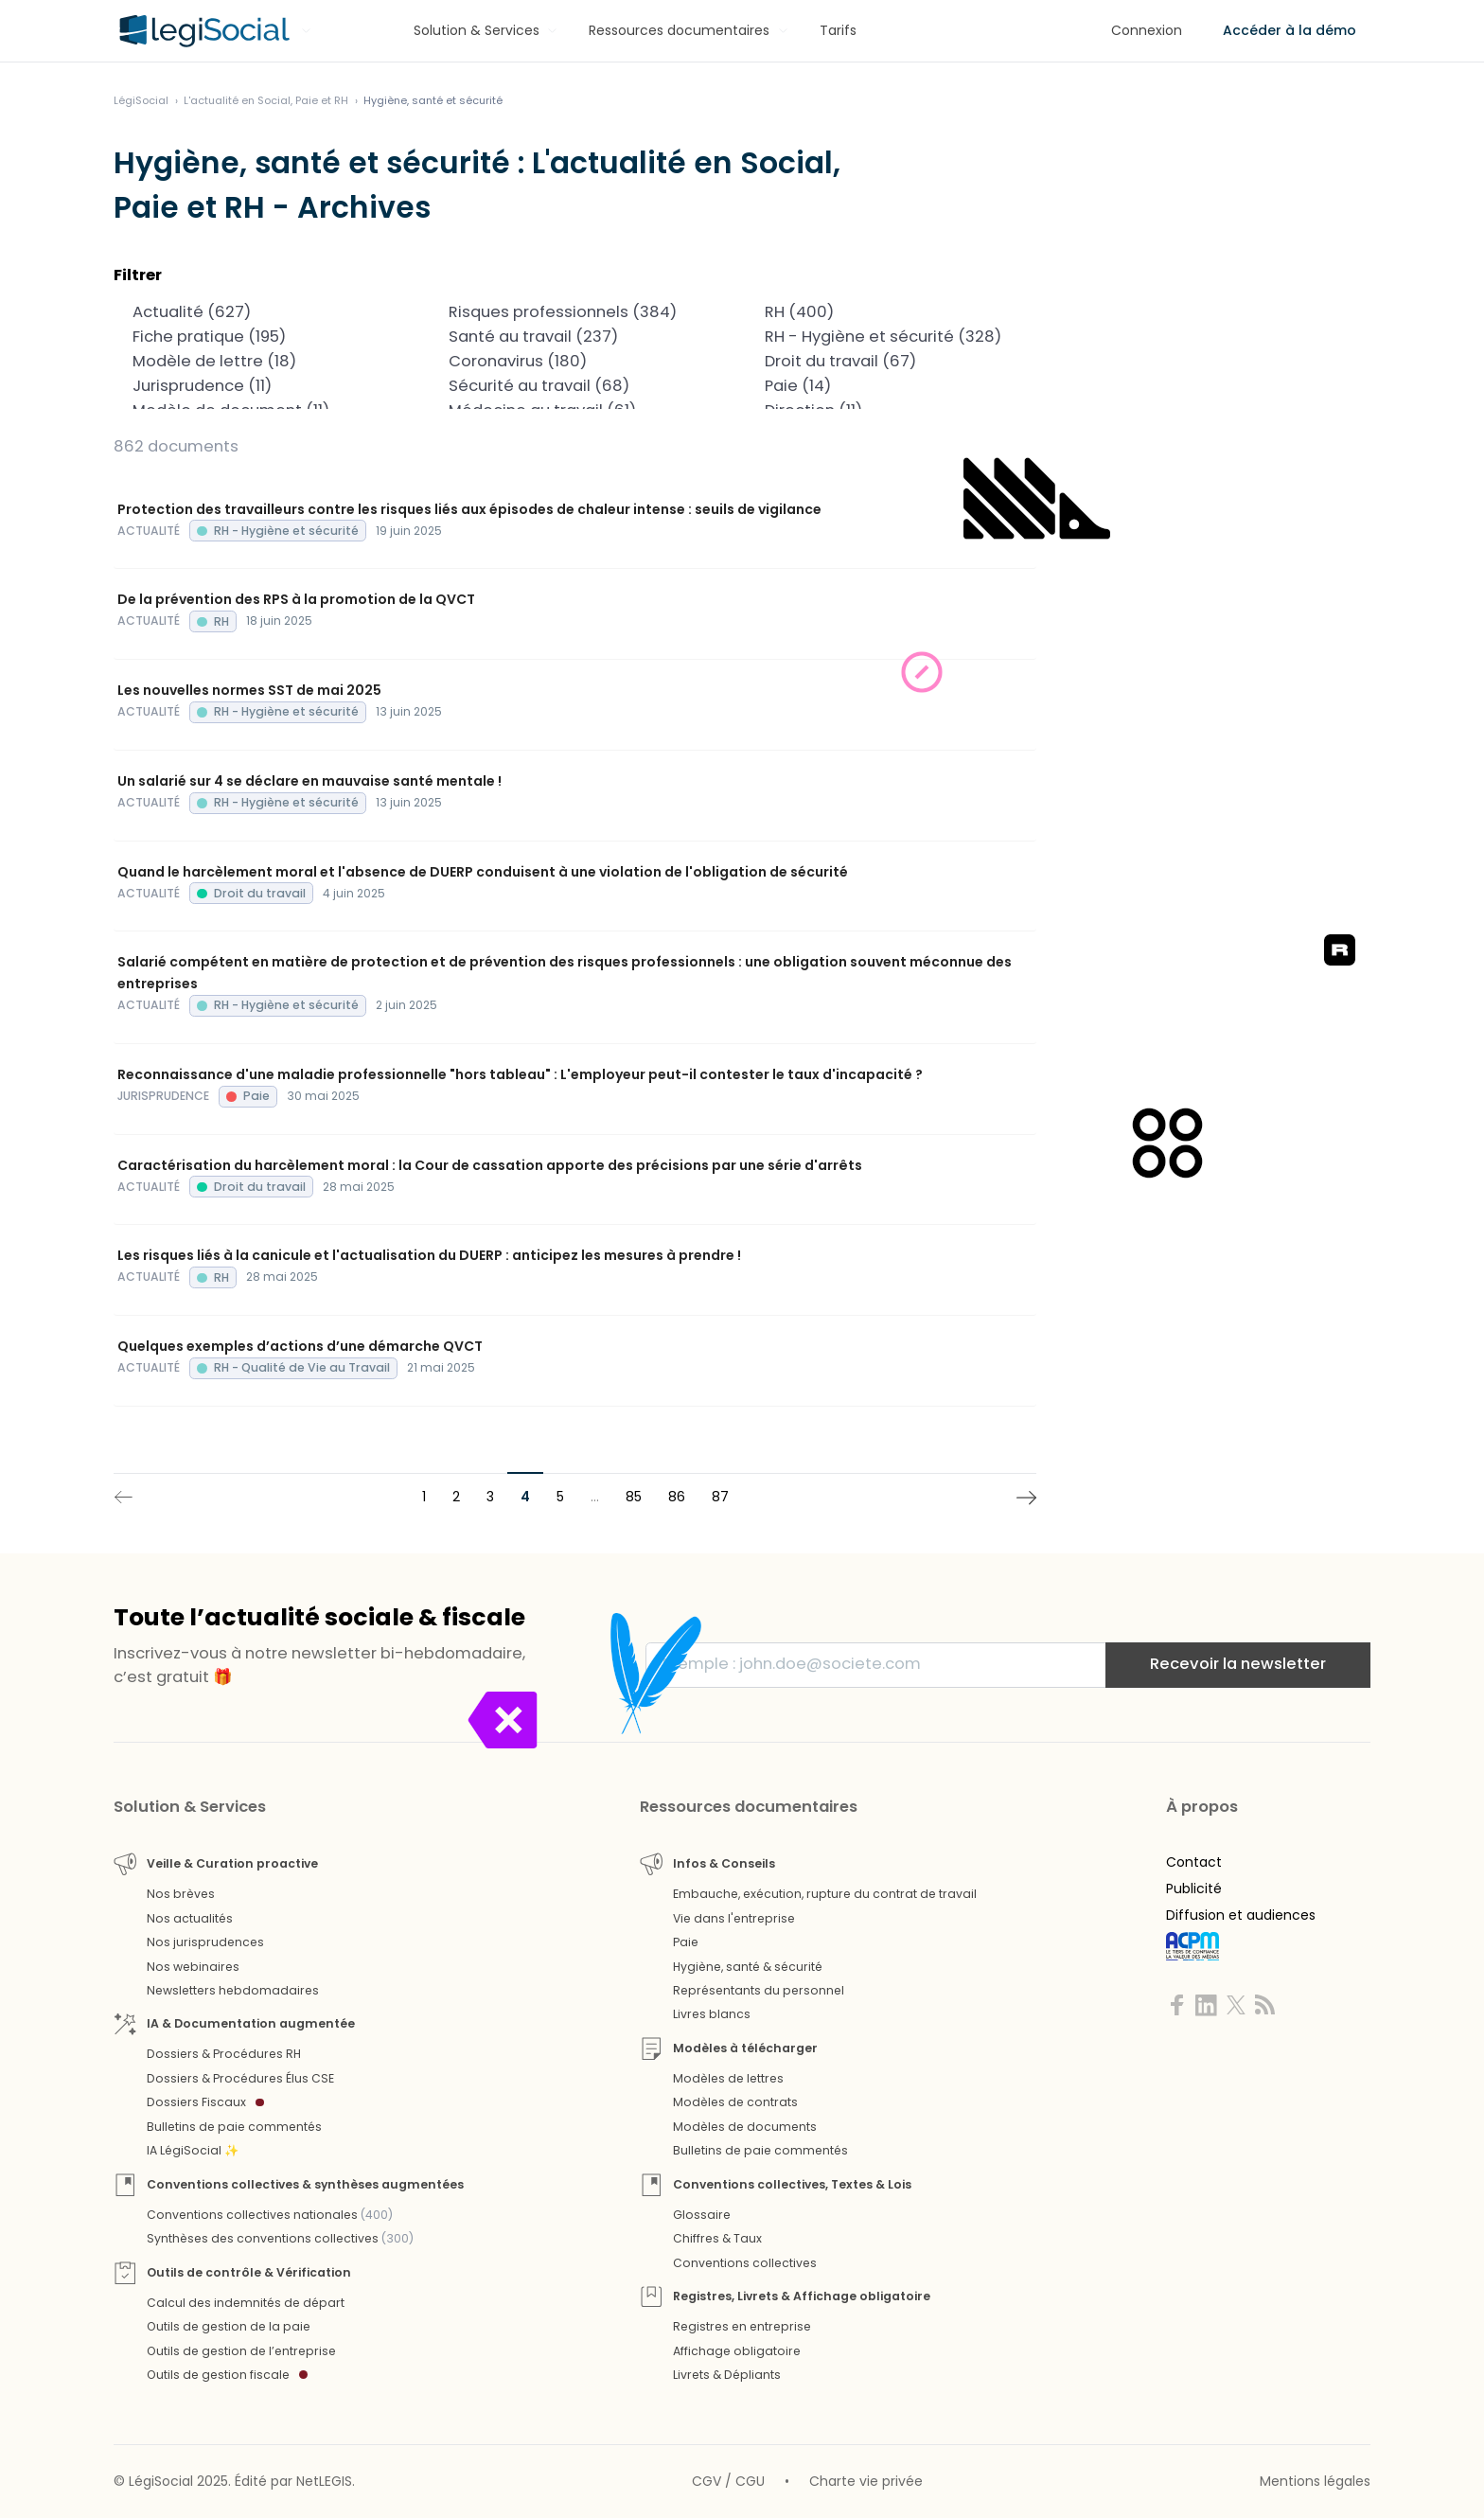  Describe the element at coordinates (656, 1674) in the screenshot. I see `apache maven project or build tool` at that location.